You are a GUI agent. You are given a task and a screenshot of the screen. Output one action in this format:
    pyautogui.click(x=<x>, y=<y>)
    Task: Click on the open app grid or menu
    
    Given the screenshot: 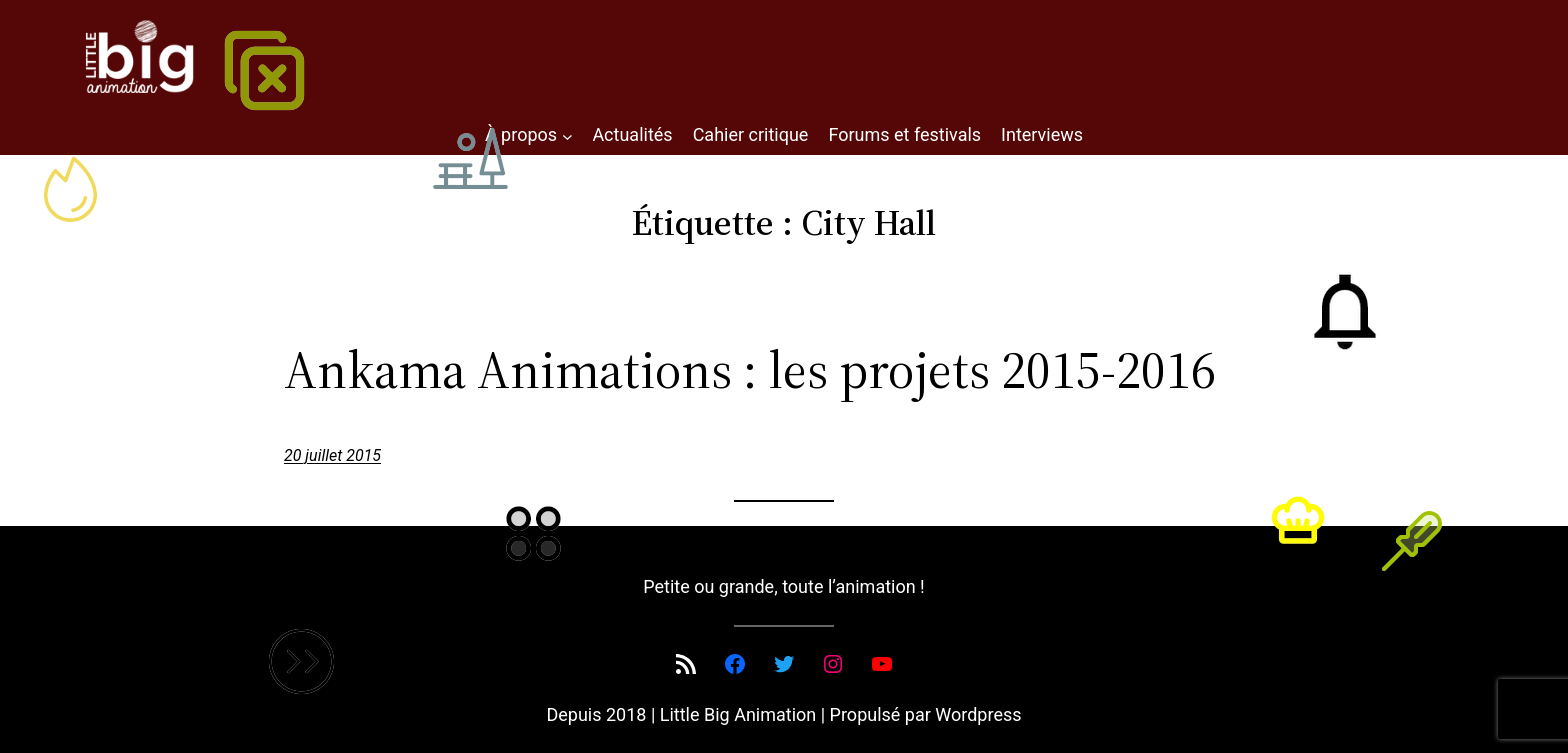 What is the action you would take?
    pyautogui.click(x=533, y=533)
    